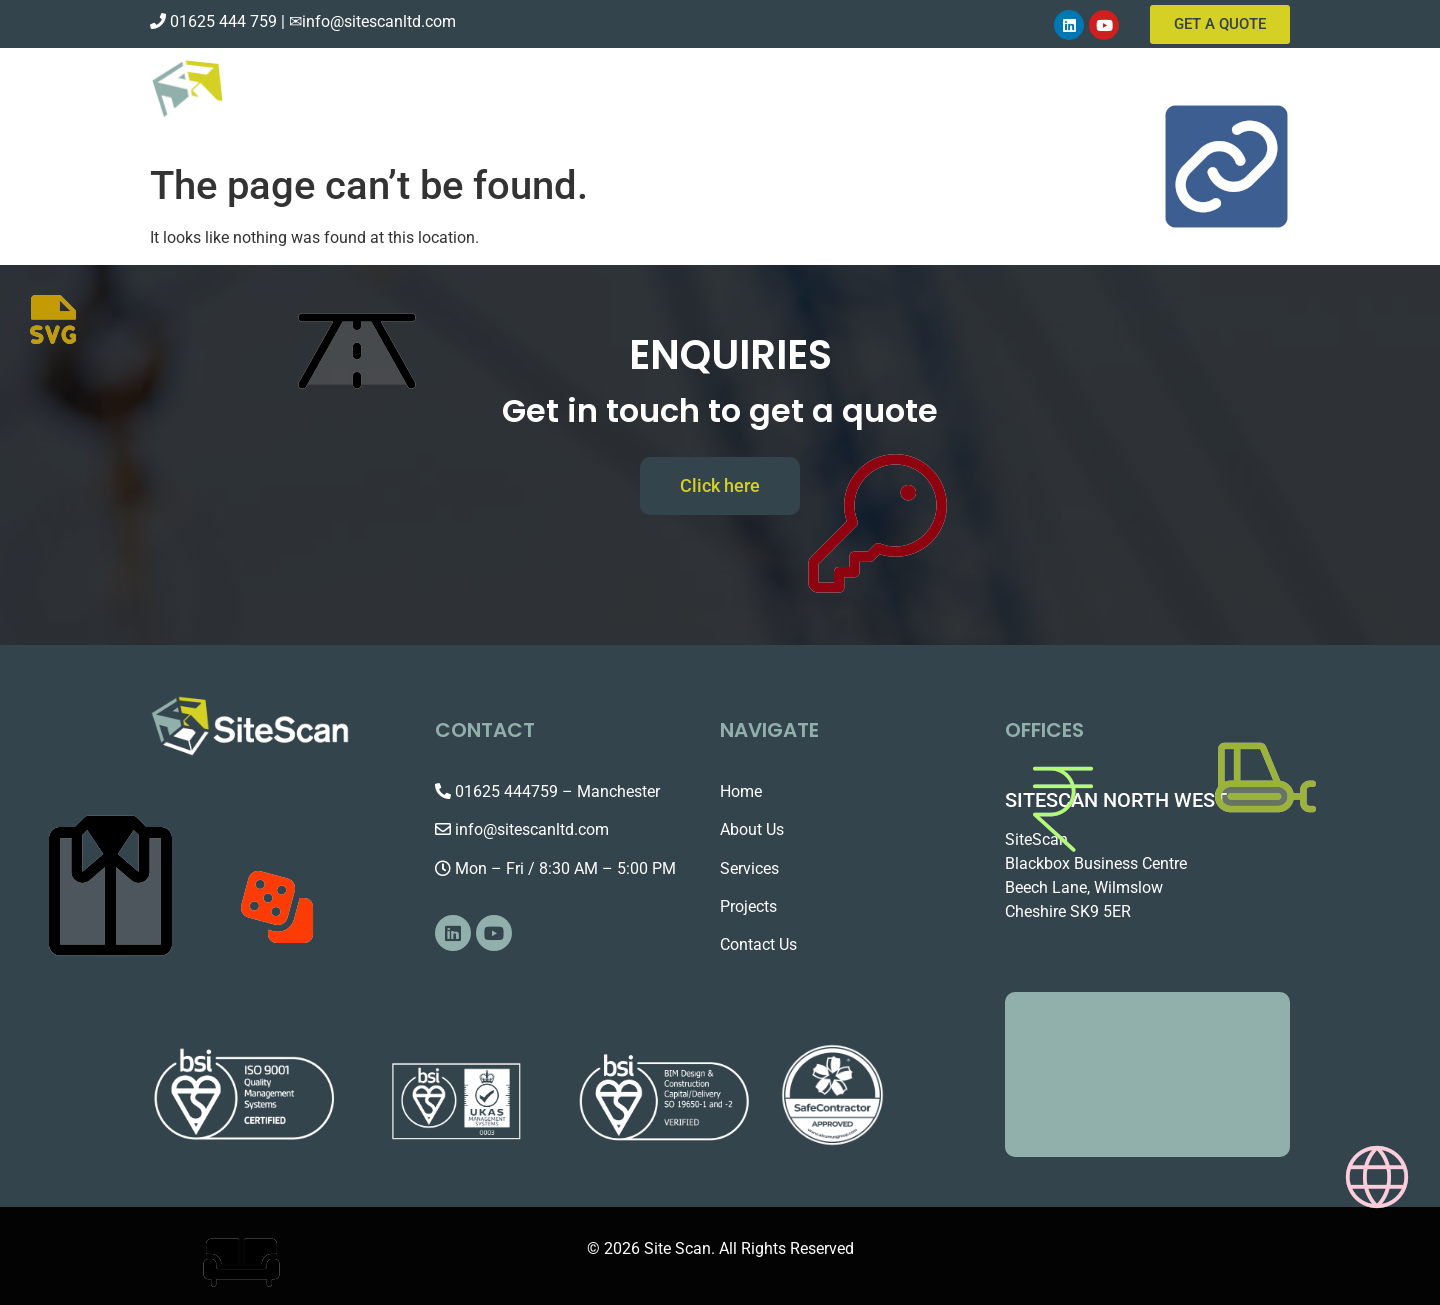 The height and width of the screenshot is (1305, 1440). What do you see at coordinates (875, 526) in the screenshot?
I see `access security or password settings` at bounding box center [875, 526].